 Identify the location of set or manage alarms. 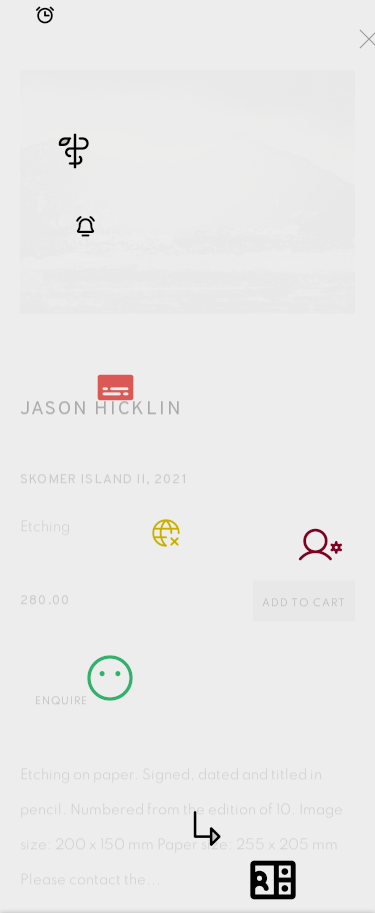
(45, 15).